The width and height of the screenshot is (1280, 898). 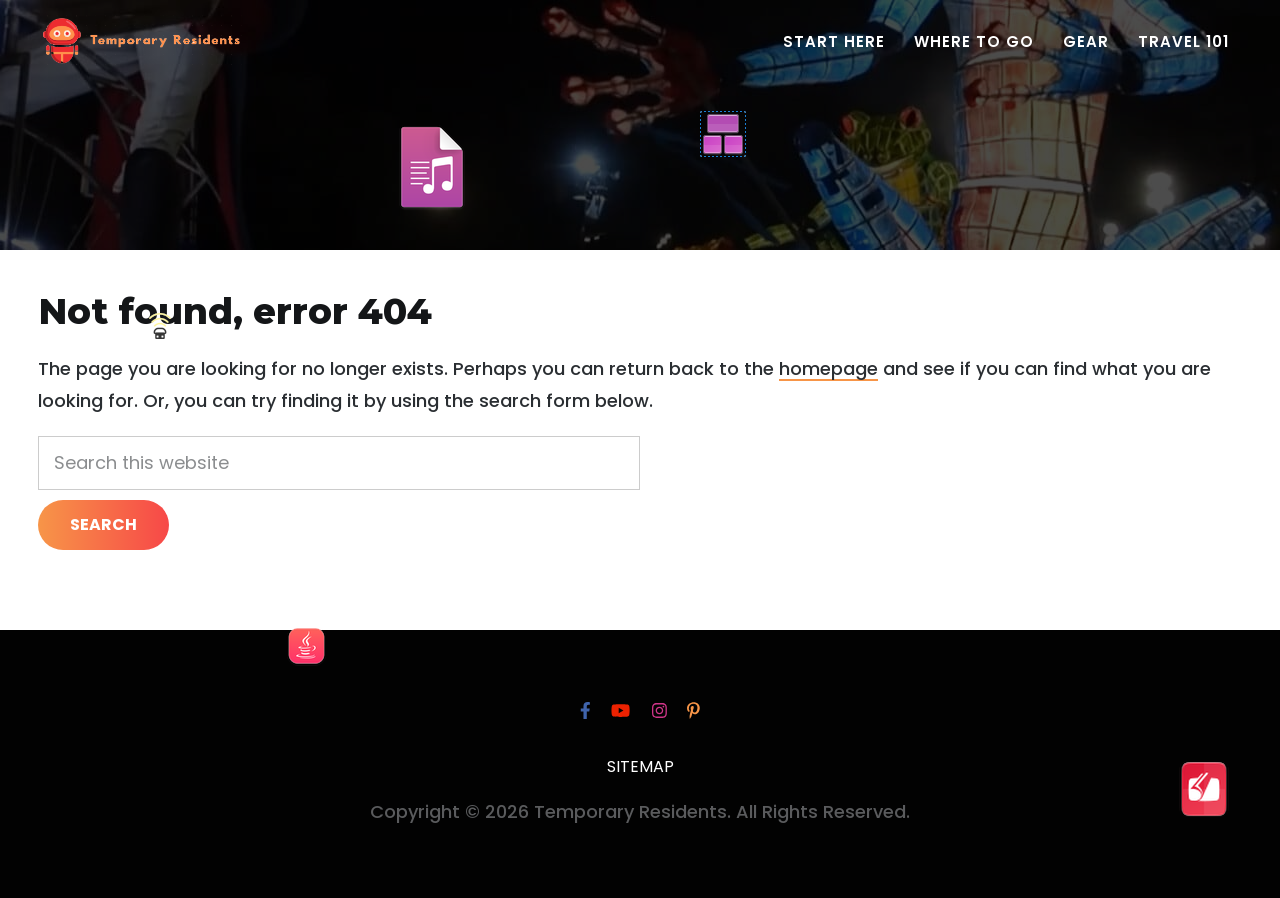 What do you see at coordinates (723, 134) in the screenshot?
I see `select all items in the current view` at bounding box center [723, 134].